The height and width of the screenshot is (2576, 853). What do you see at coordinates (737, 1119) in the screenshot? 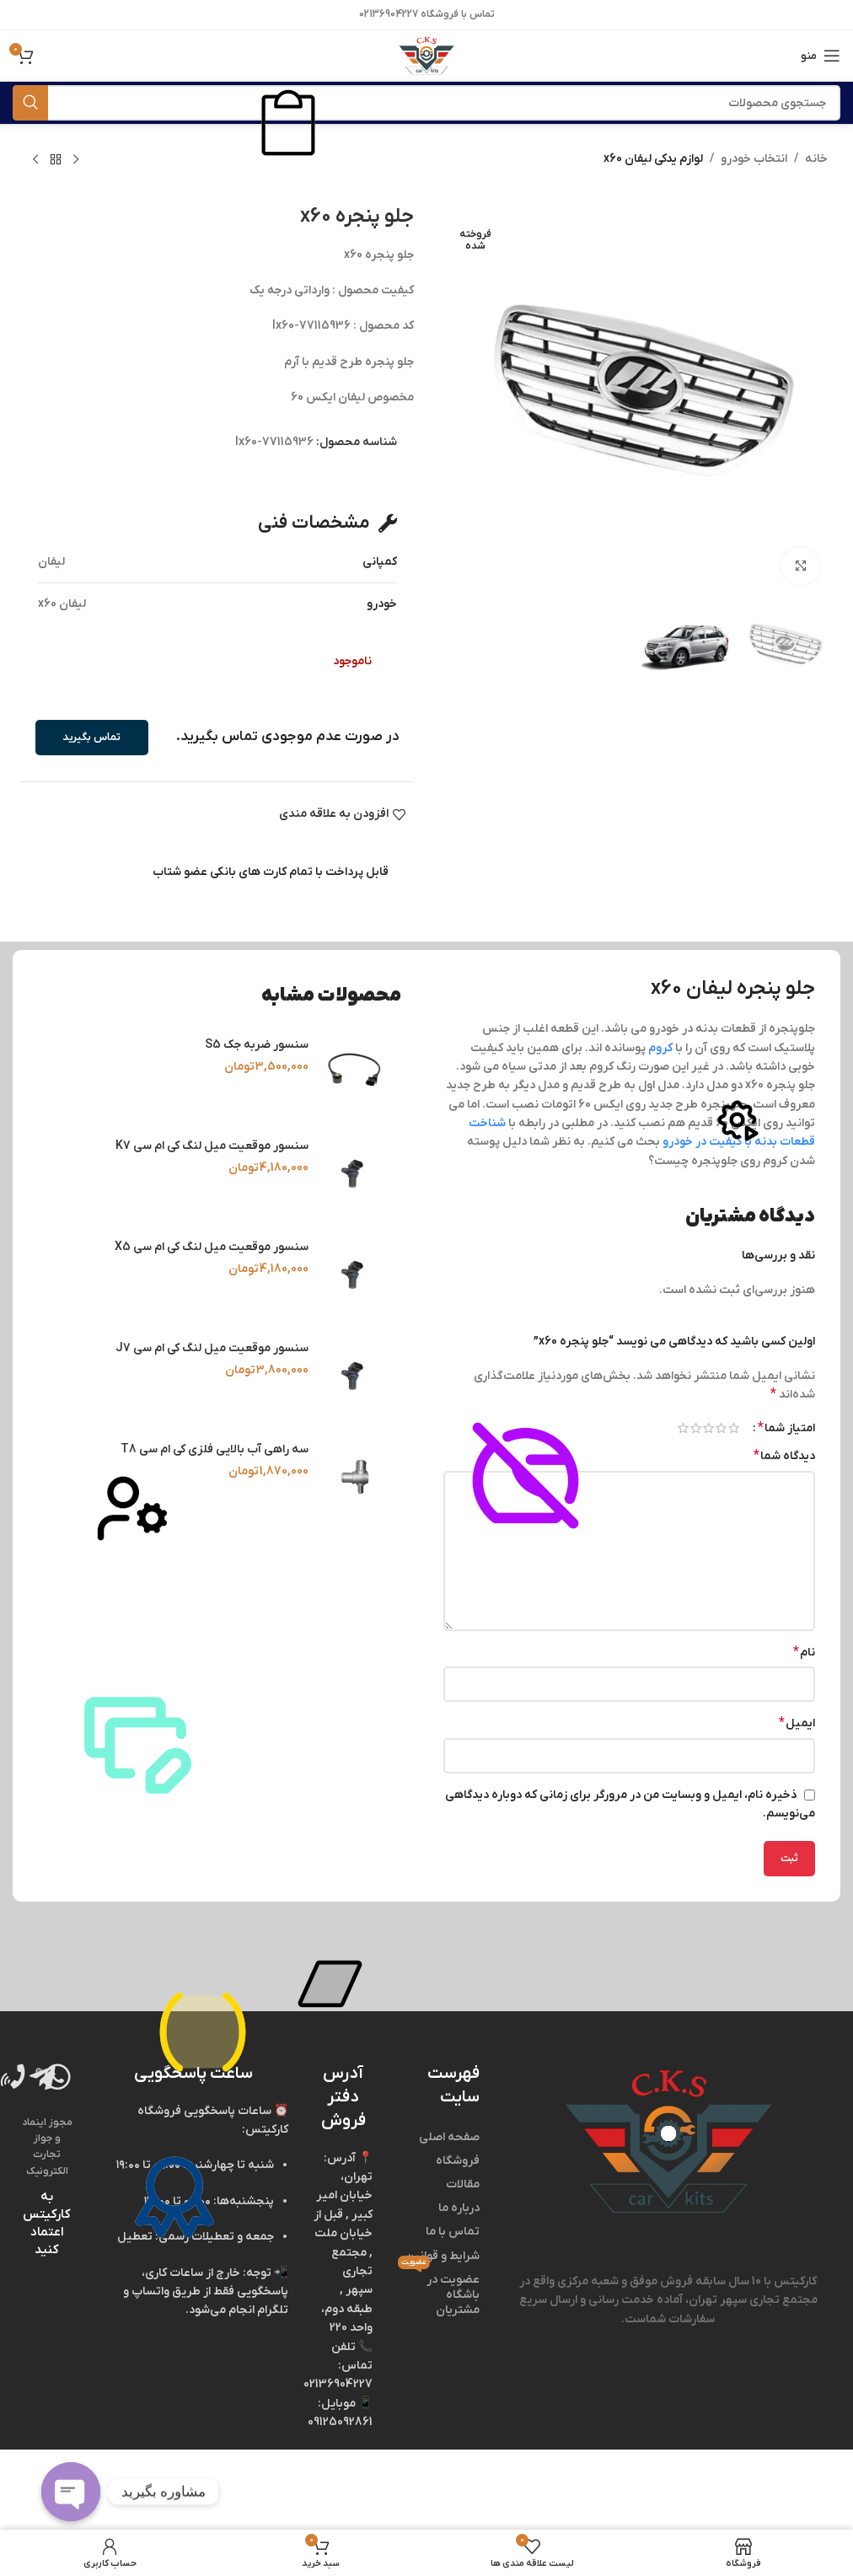
I see `access automation settings` at bounding box center [737, 1119].